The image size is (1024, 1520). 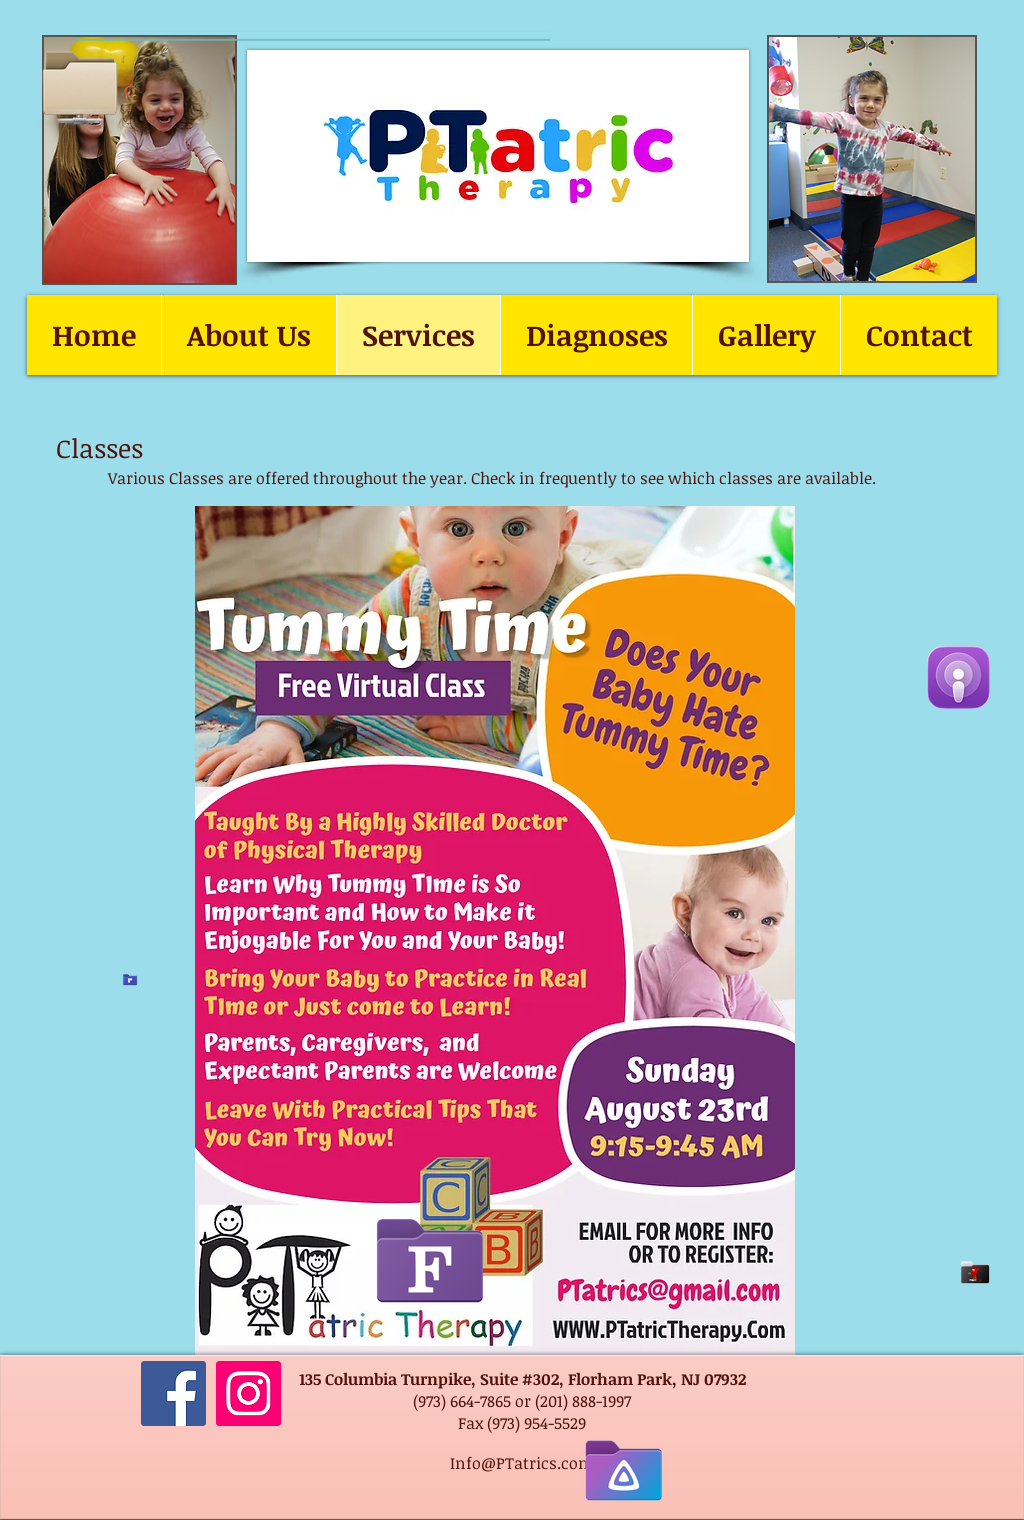 What do you see at coordinates (958, 677) in the screenshot?
I see `open the apple podcasts app` at bounding box center [958, 677].